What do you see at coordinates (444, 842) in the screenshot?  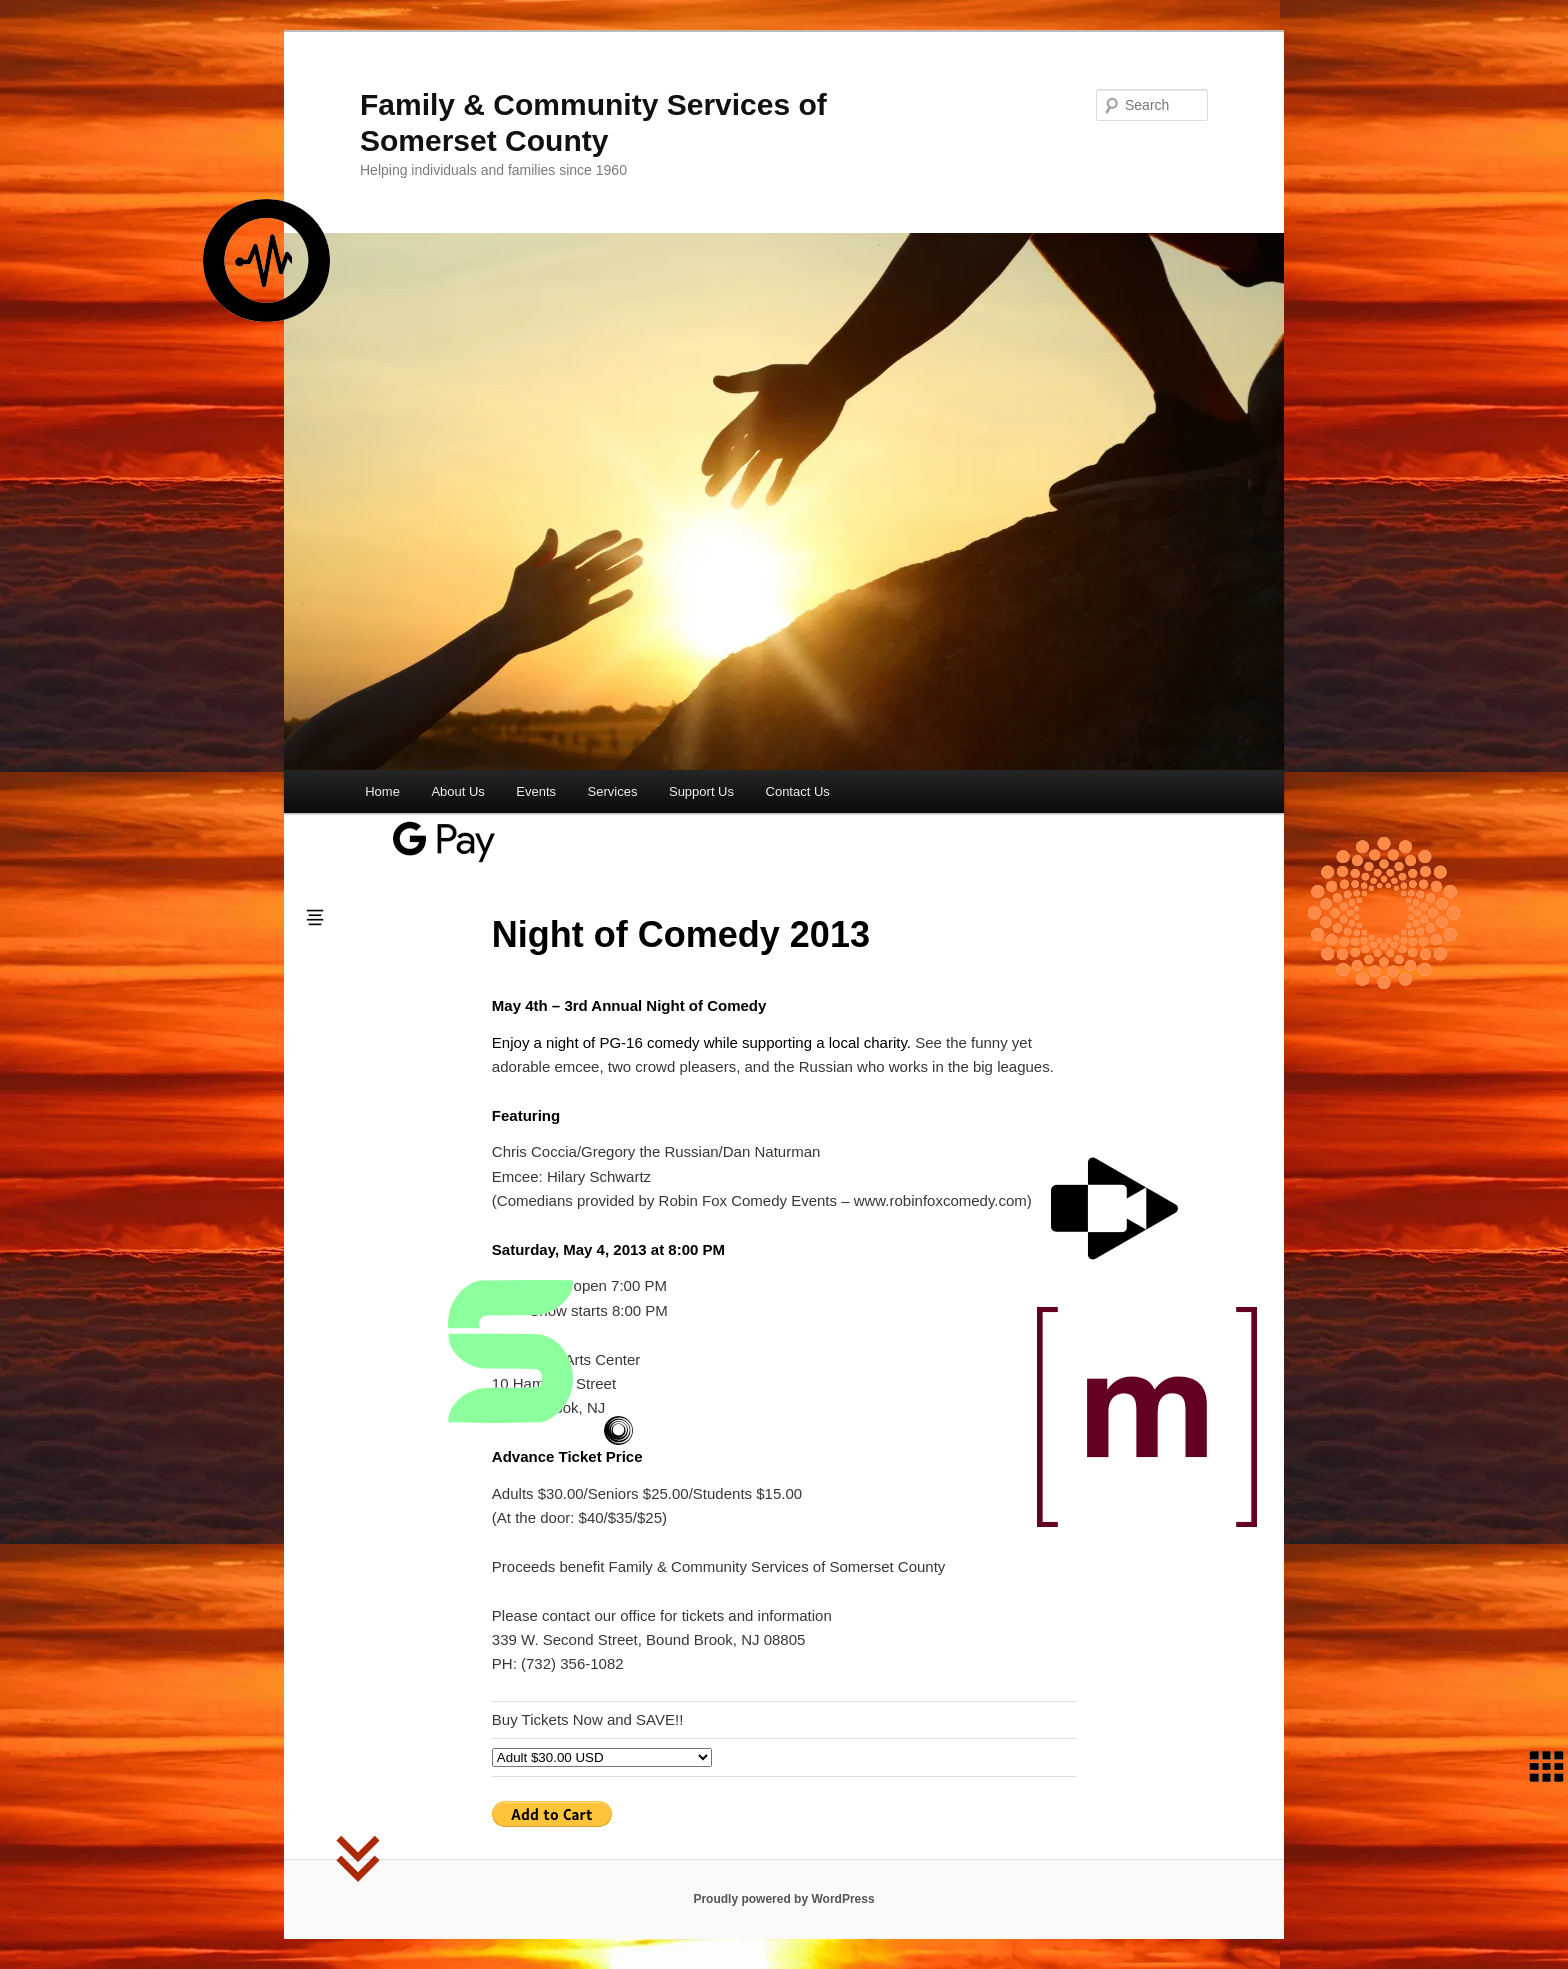 I see `pay with google pay` at bounding box center [444, 842].